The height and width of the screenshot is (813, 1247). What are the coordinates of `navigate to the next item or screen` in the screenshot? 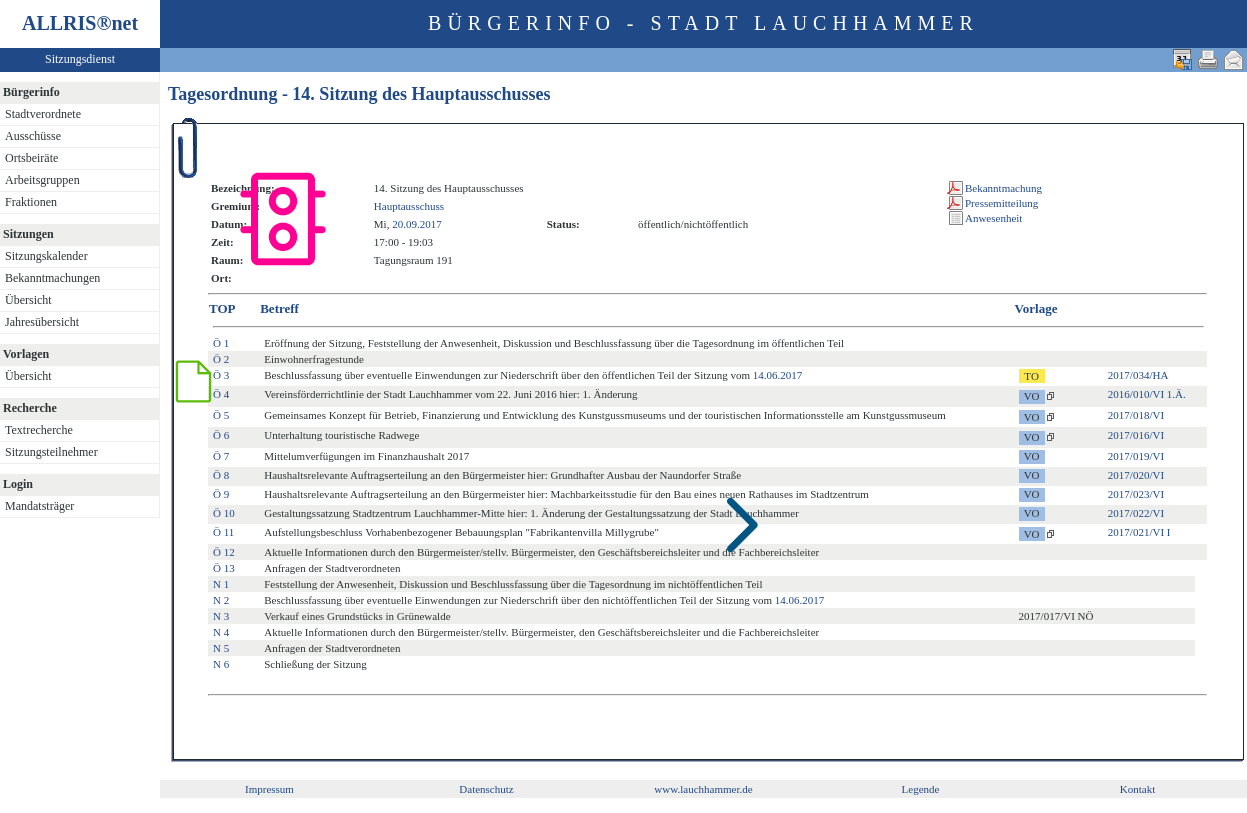 It's located at (740, 525).